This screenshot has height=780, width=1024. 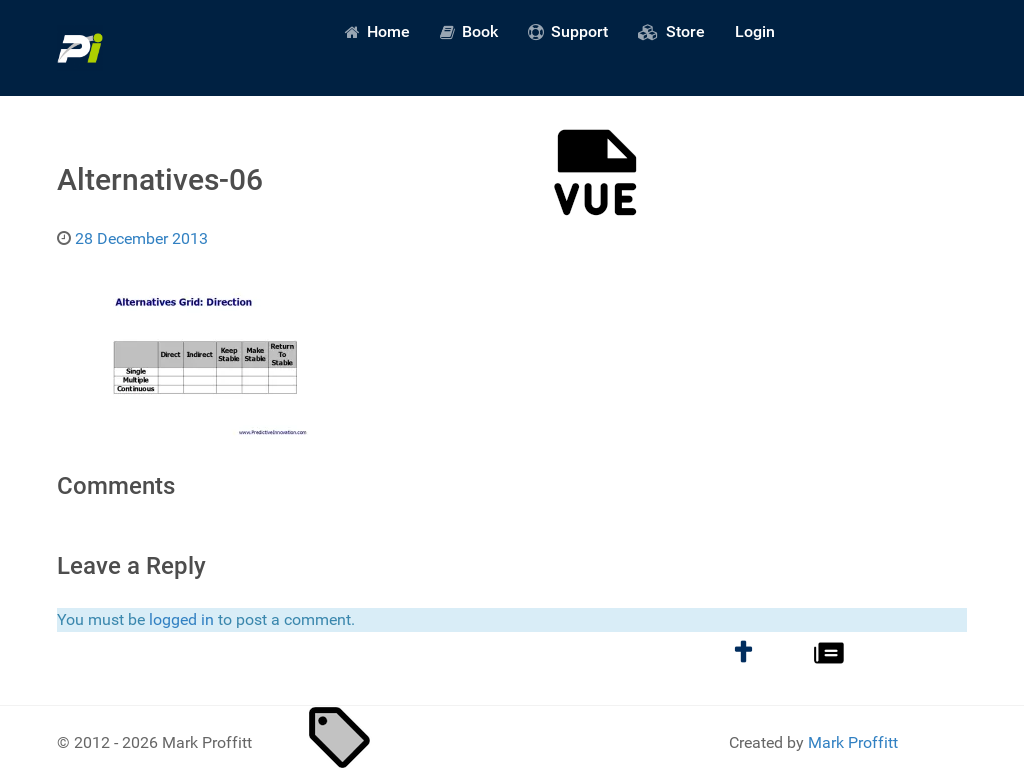 I want to click on view or apply tags to an item, so click(x=339, y=737).